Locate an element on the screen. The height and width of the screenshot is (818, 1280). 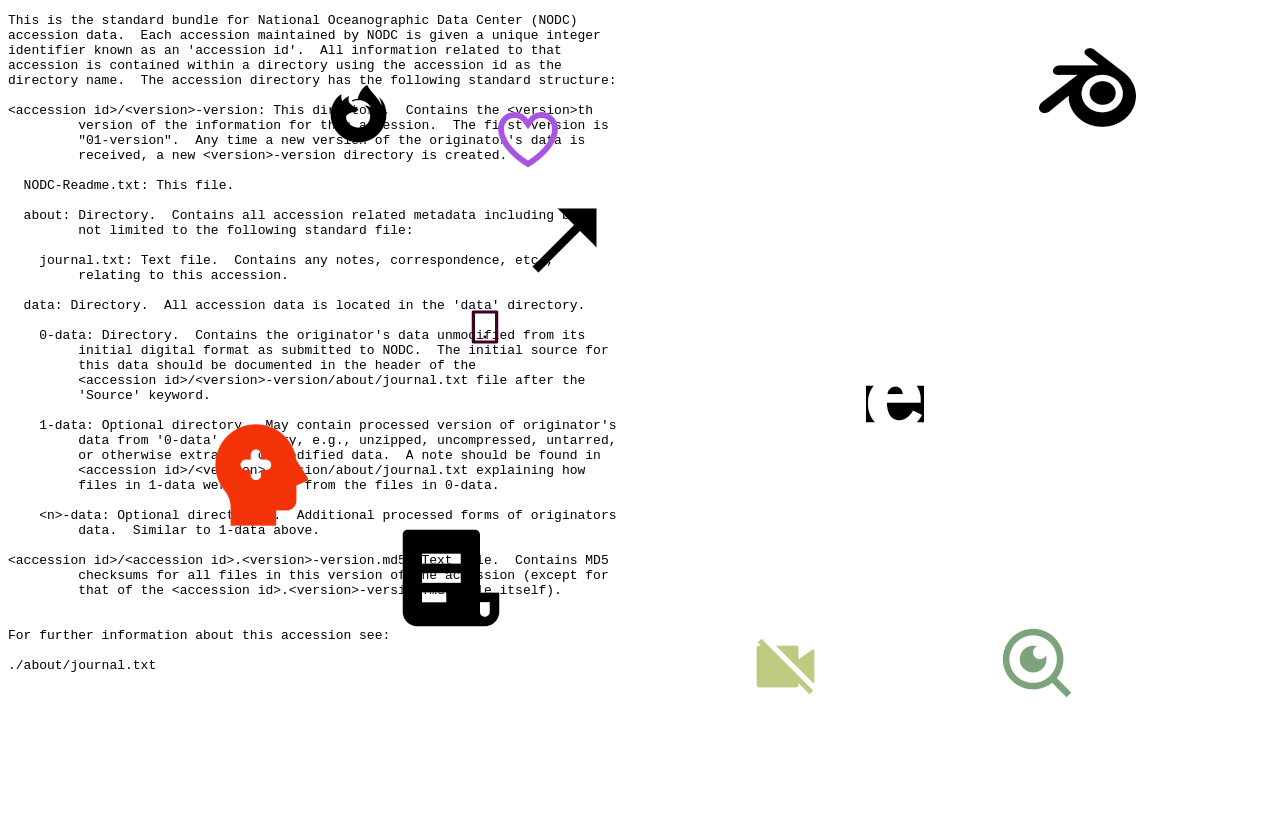
view document list or file details is located at coordinates (451, 578).